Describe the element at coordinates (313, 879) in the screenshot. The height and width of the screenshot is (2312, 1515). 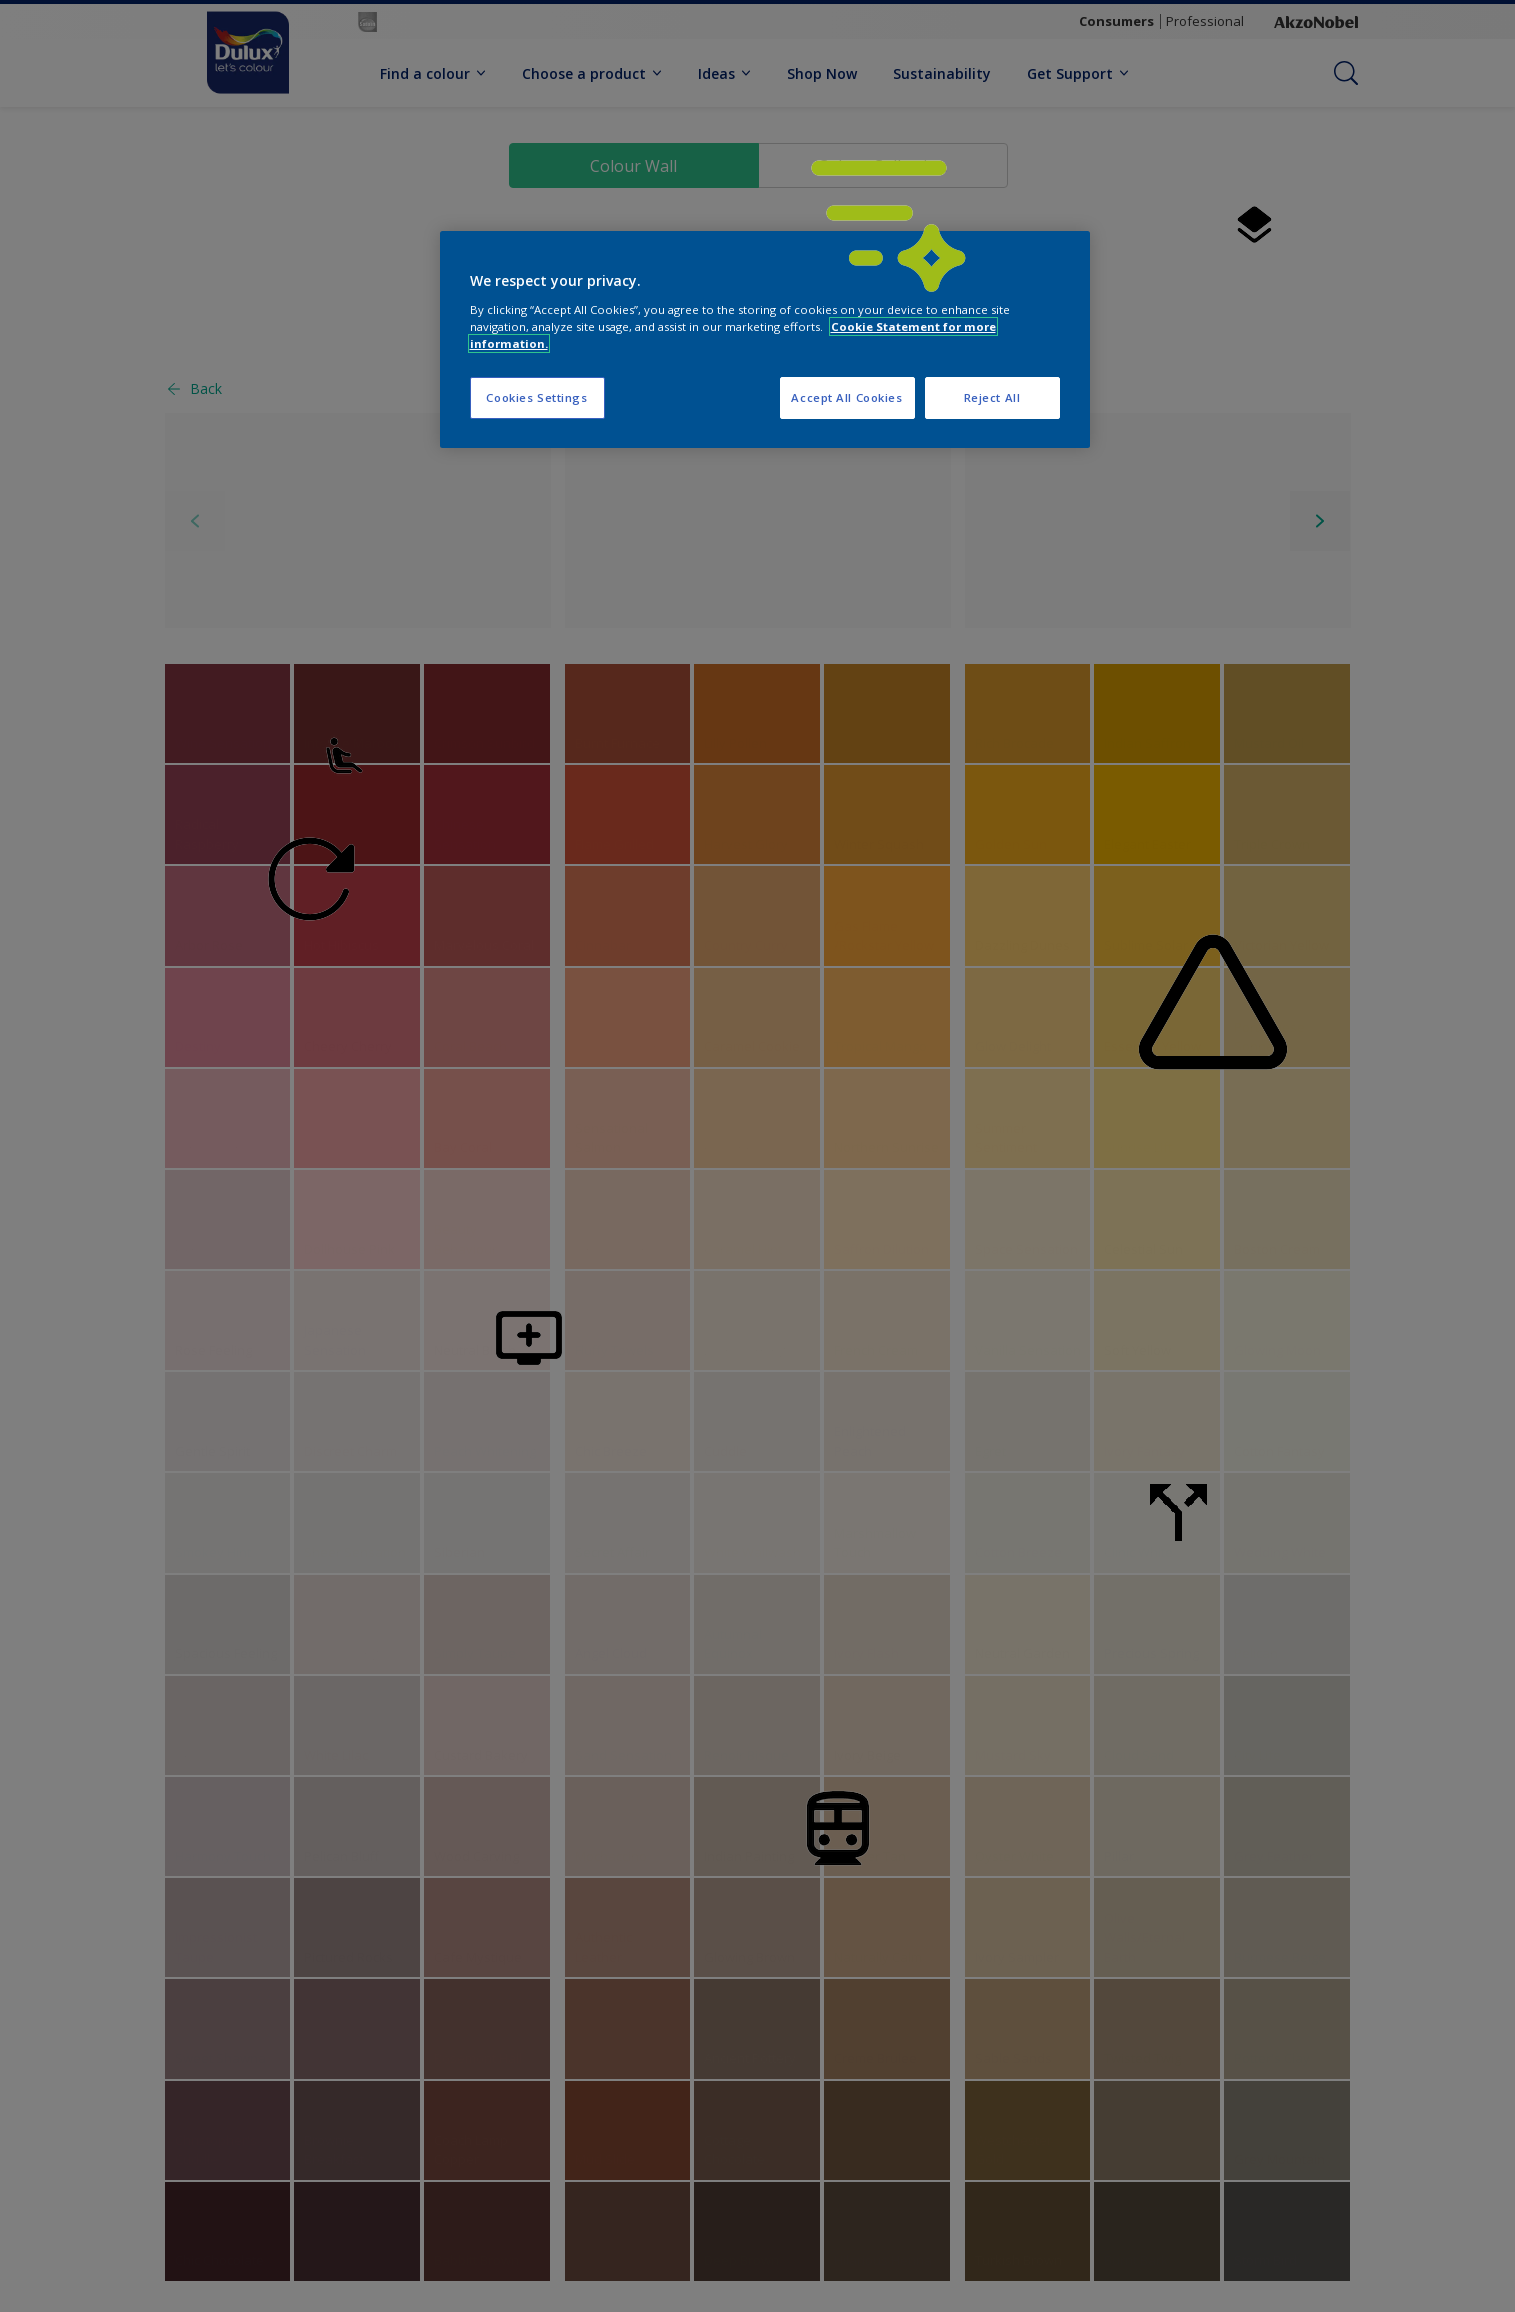
I see `refresh the current page or content` at that location.